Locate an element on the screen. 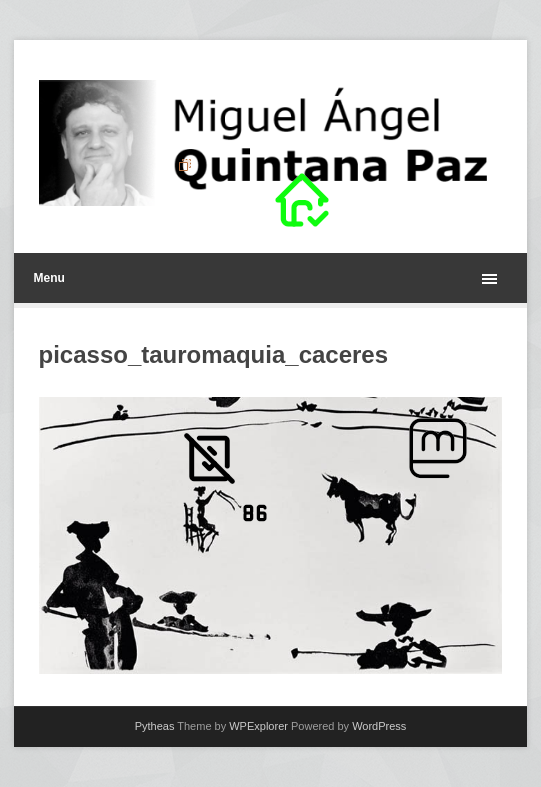 The height and width of the screenshot is (787, 541). open mastodon app is located at coordinates (438, 447).